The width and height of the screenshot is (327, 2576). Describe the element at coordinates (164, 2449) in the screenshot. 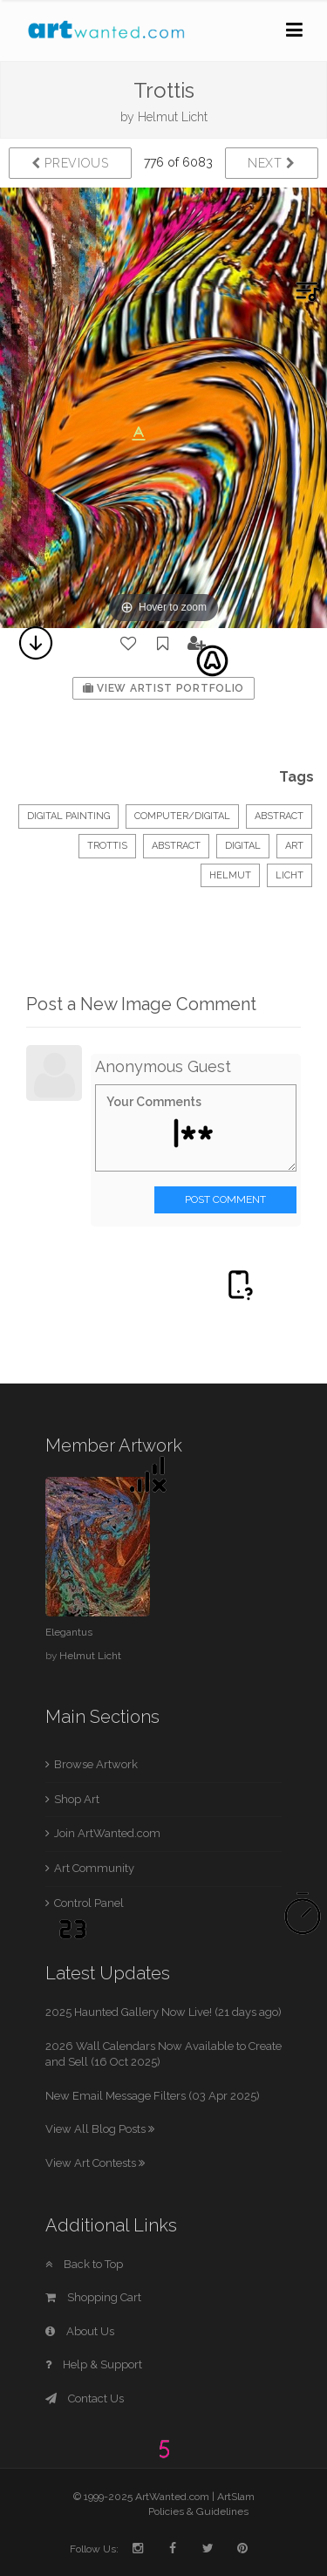

I see `indicates the number five in a list or sequence` at that location.